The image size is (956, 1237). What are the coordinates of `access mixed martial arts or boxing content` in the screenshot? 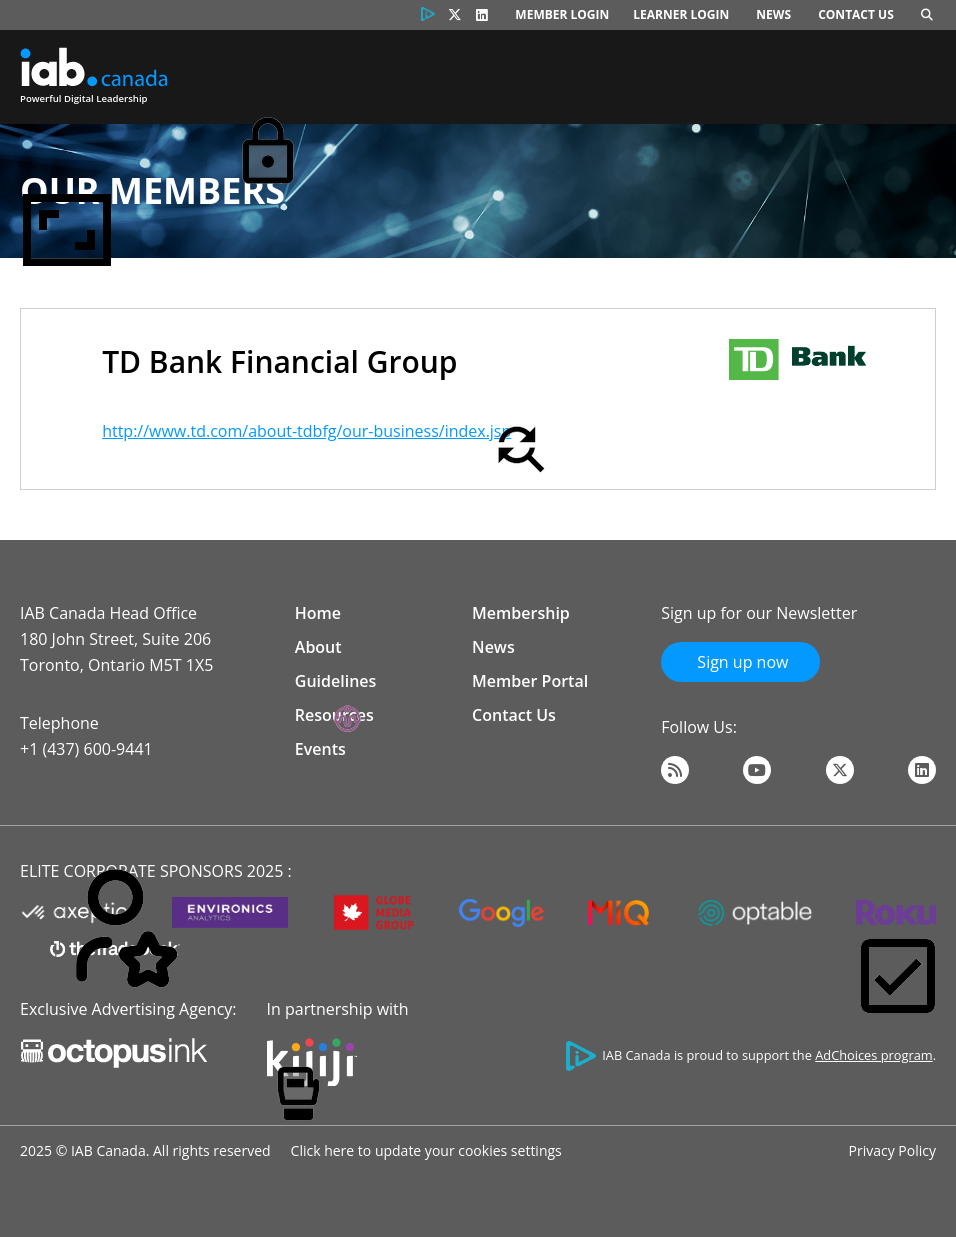 It's located at (298, 1093).